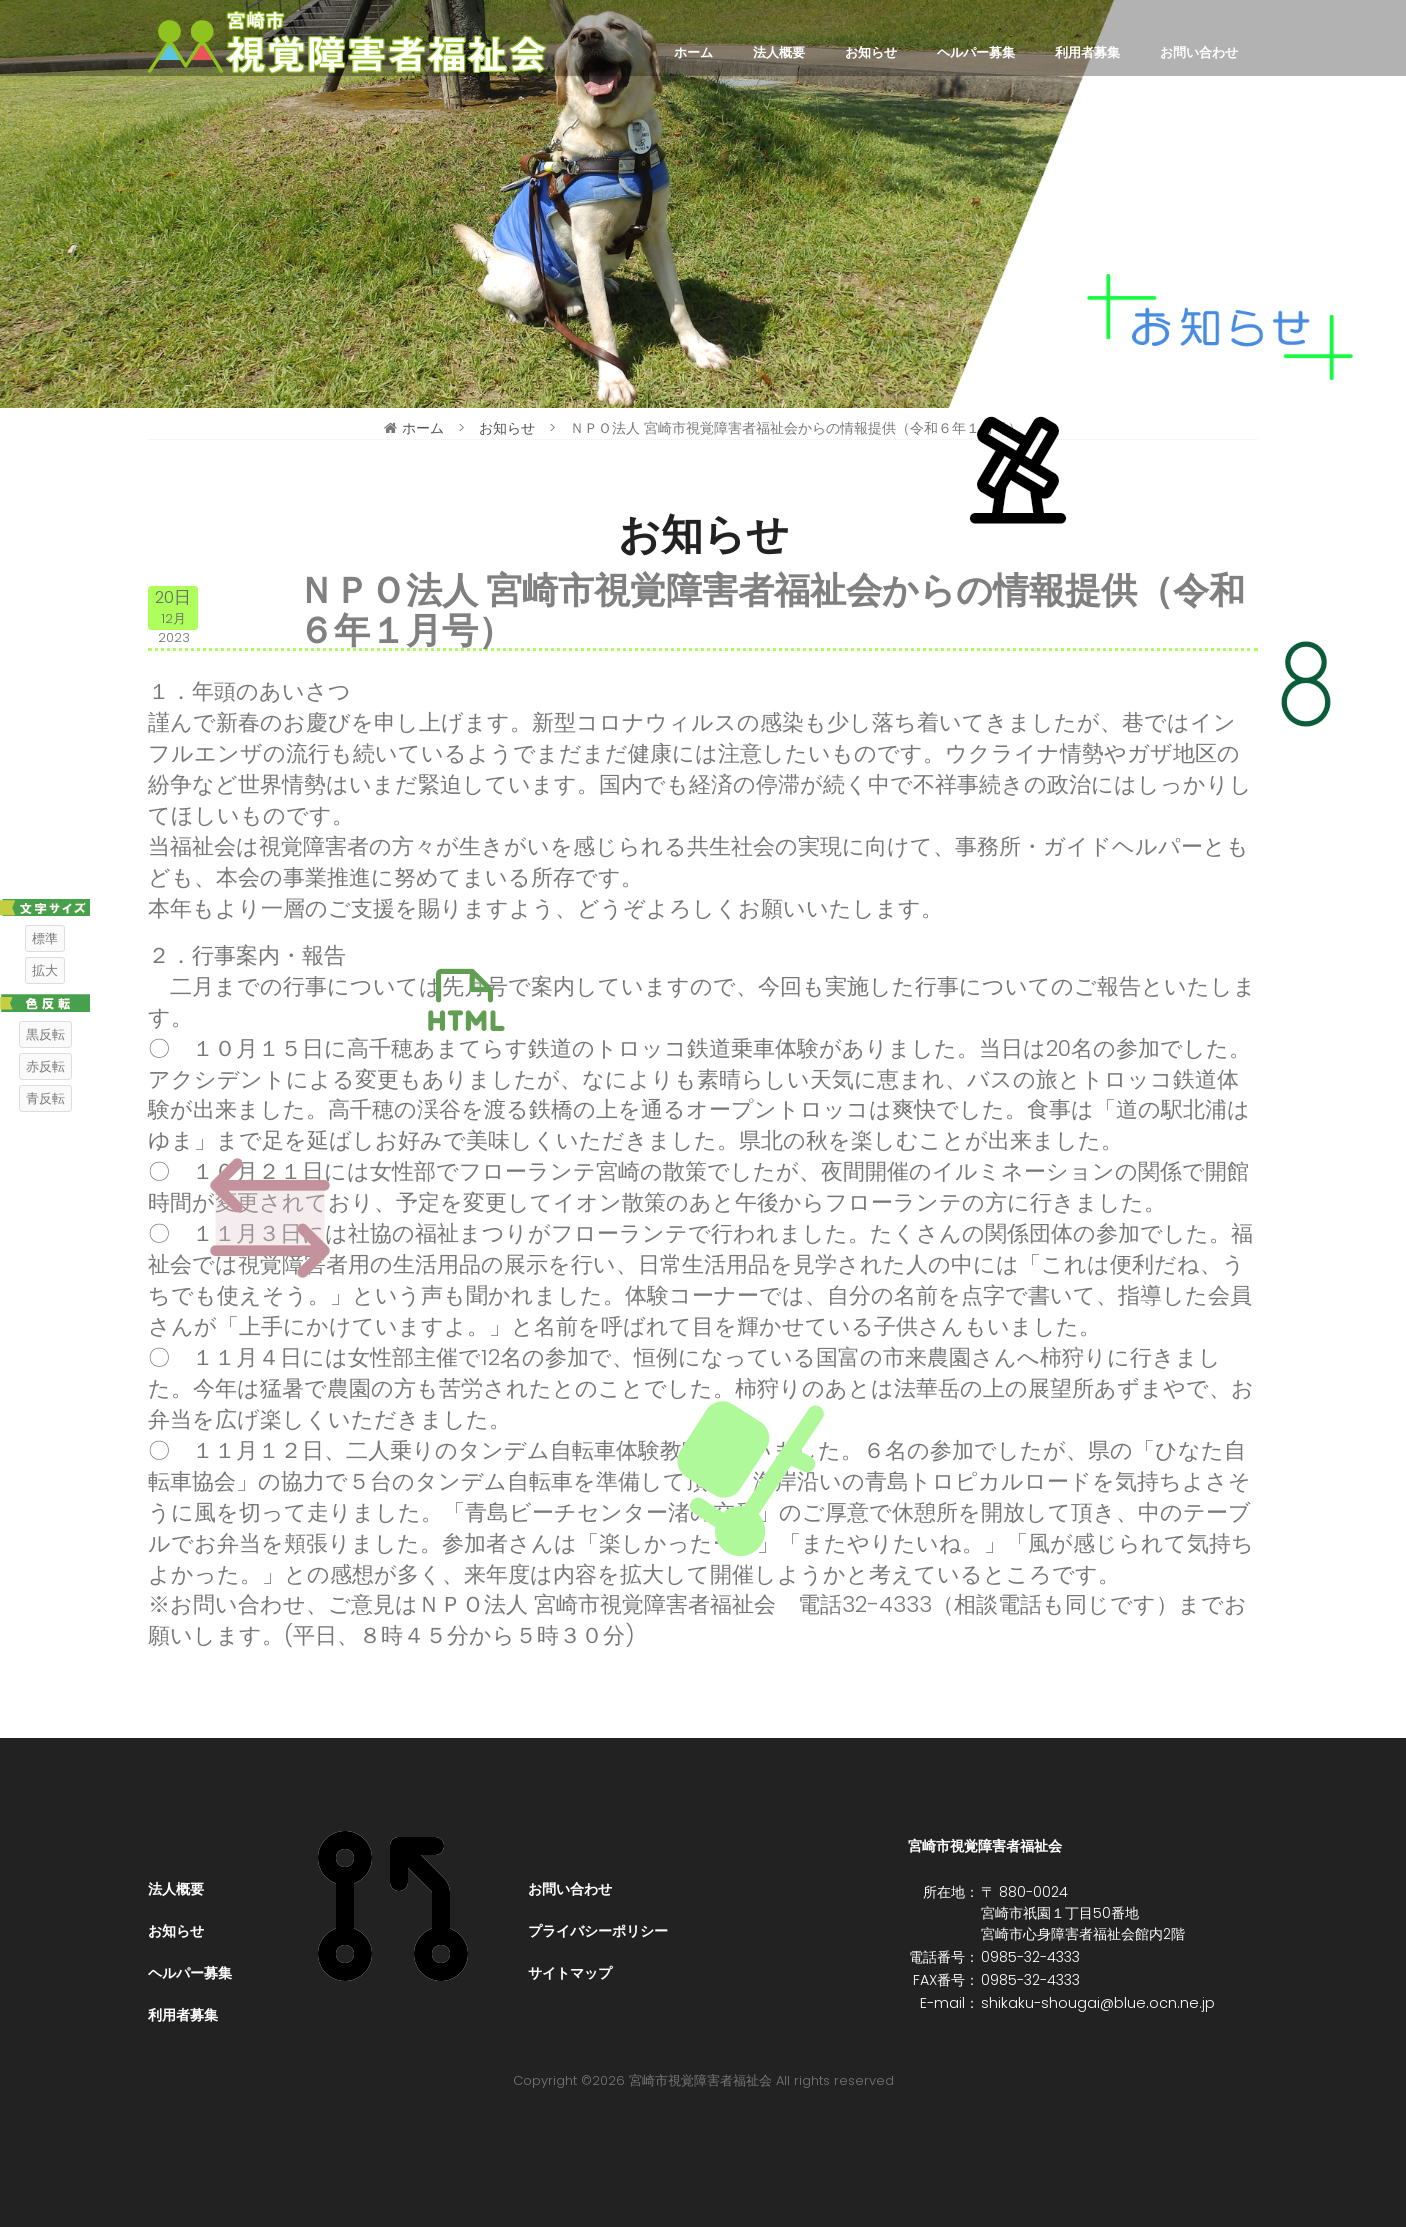  What do you see at coordinates (270, 1218) in the screenshot?
I see `swap or exchange items` at bounding box center [270, 1218].